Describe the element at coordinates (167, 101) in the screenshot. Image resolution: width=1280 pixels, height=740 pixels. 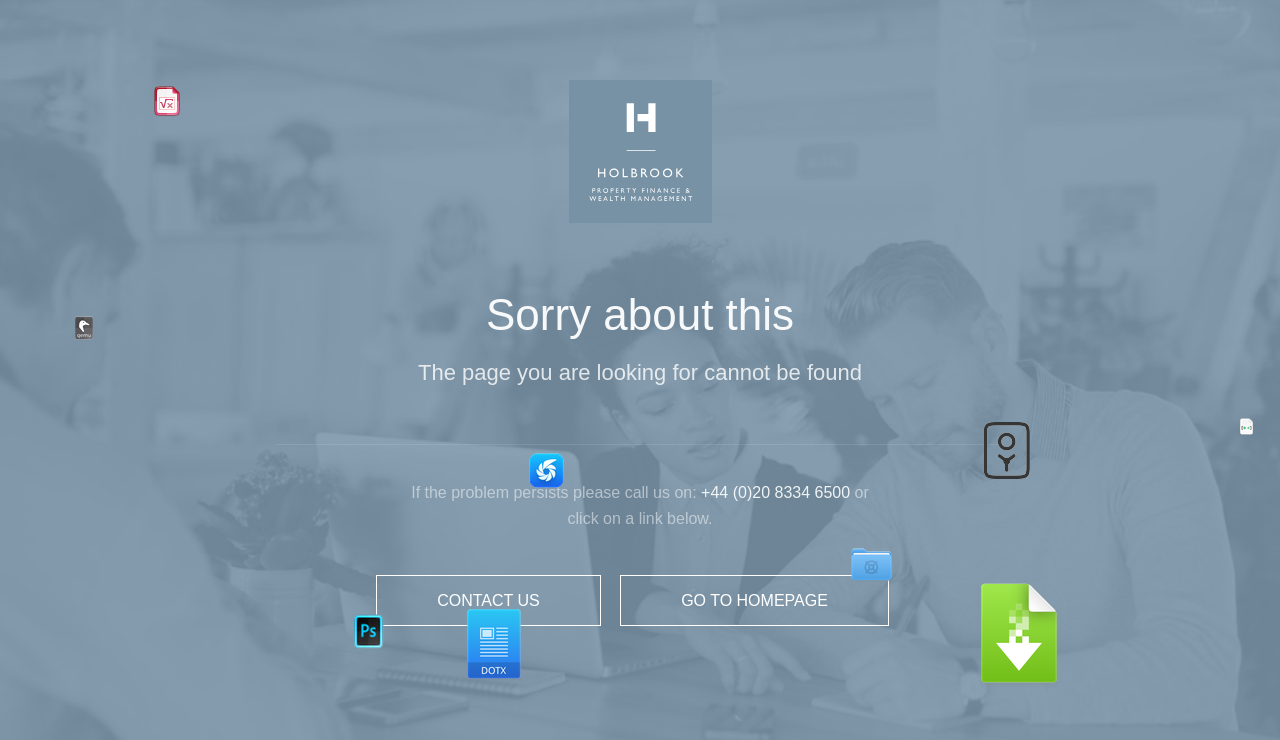
I see `libreoffice math formula file` at that location.